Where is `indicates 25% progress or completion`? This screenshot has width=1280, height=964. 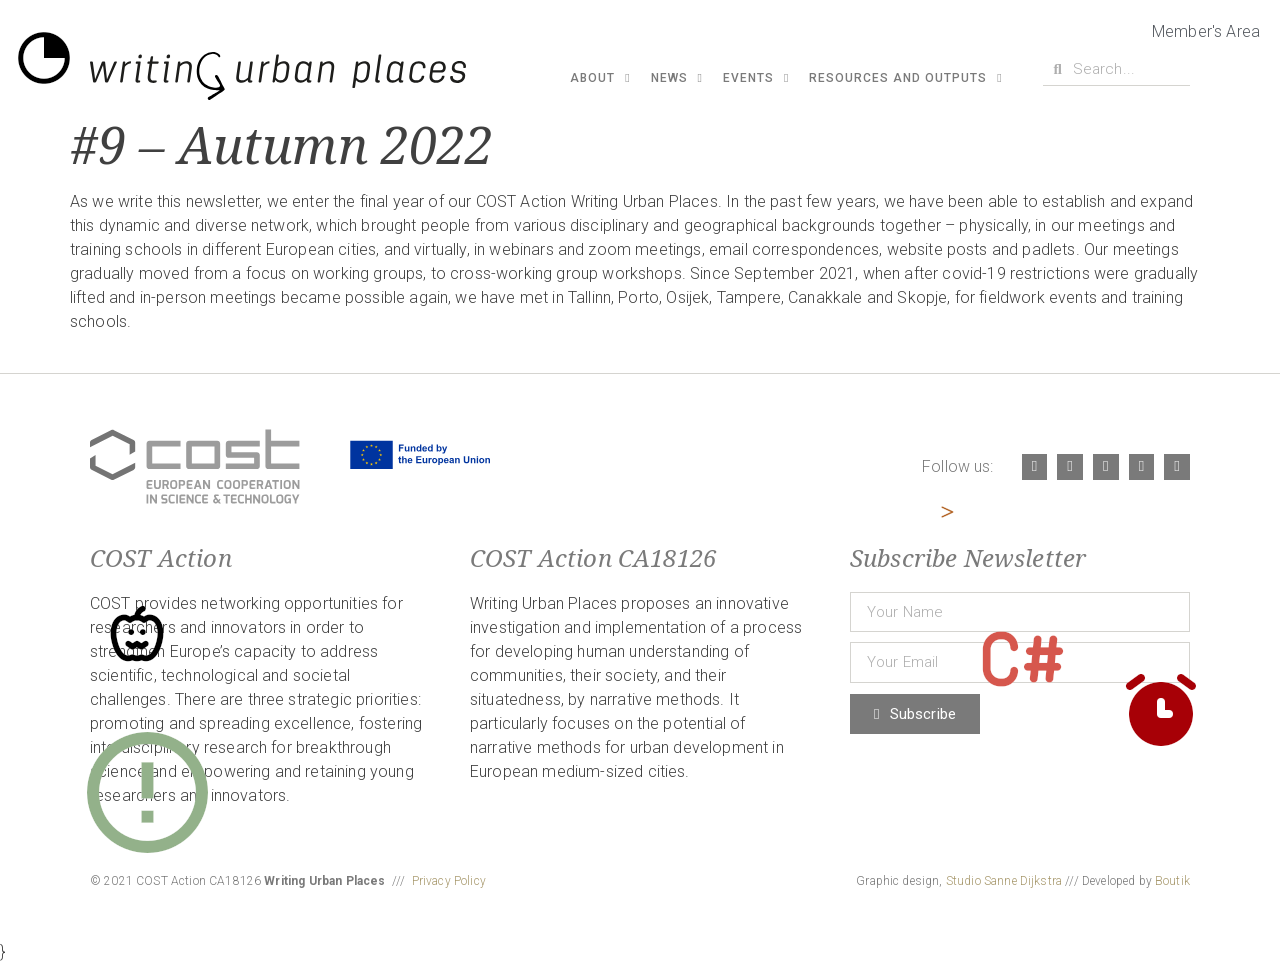
indicates 25% progress or completion is located at coordinates (44, 58).